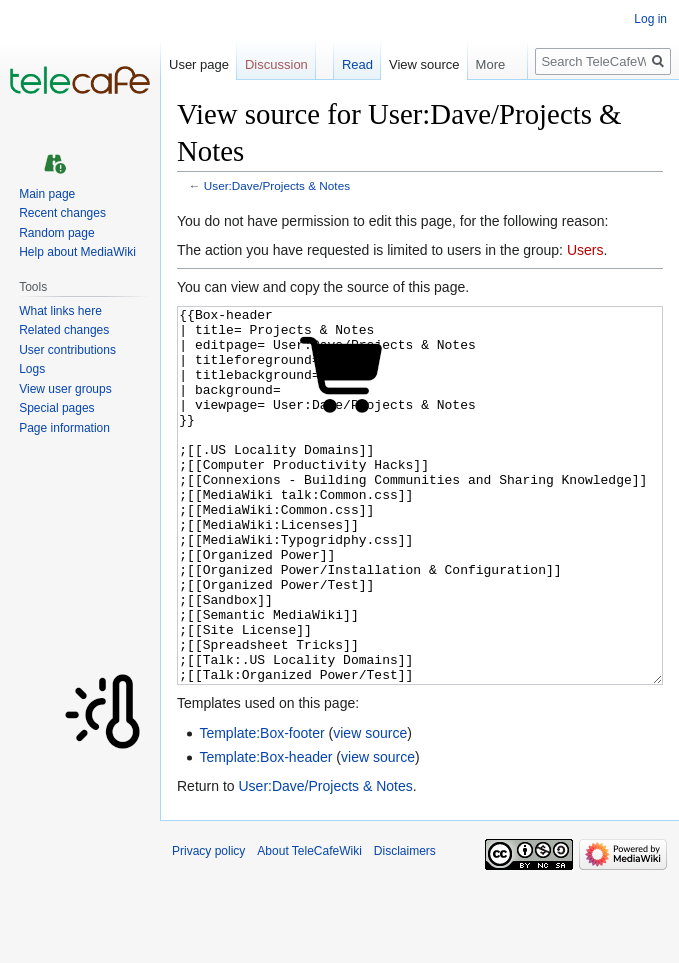 The image size is (679, 963). I want to click on view your shopping cart, so click(346, 376).